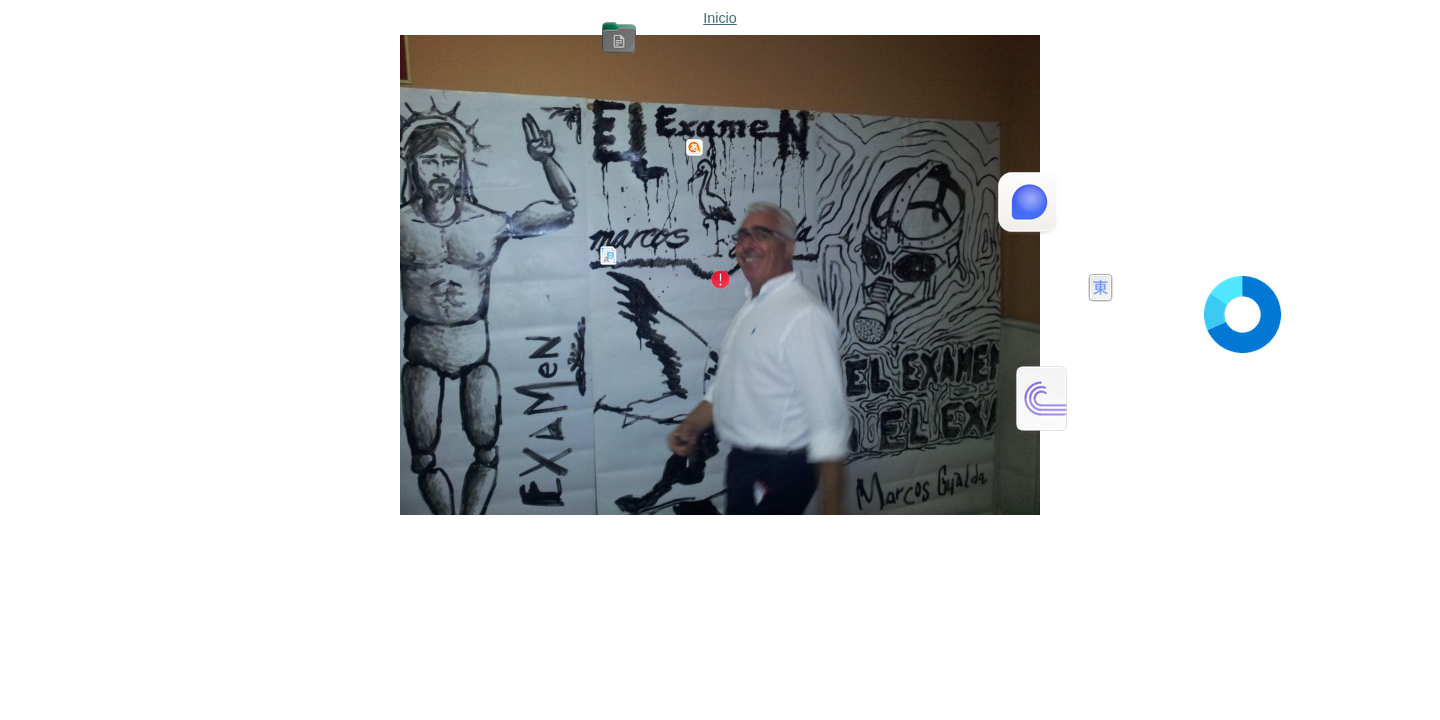  I want to click on open productivity app, so click(1242, 314).